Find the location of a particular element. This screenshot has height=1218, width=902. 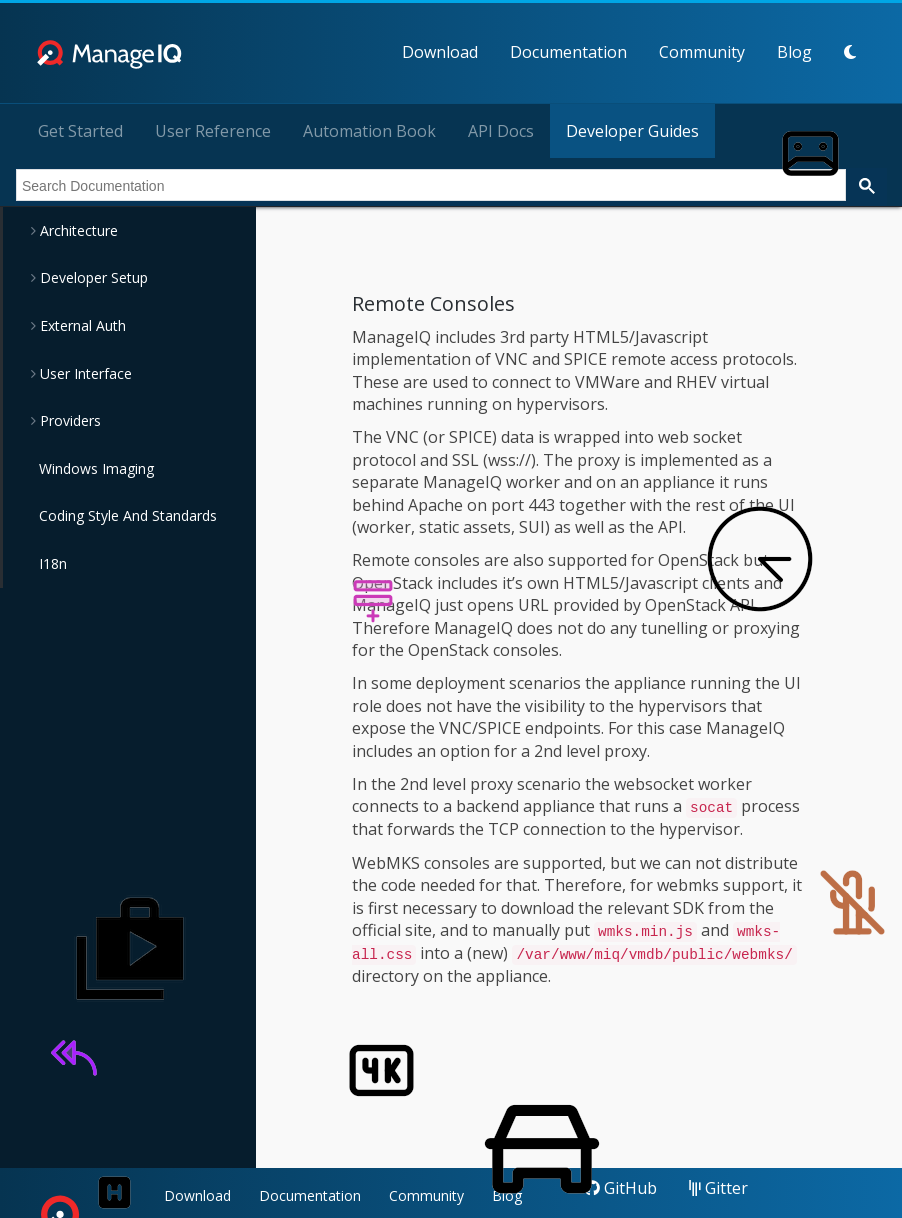

indicates a hospital or medical facility nearby is located at coordinates (114, 1192).